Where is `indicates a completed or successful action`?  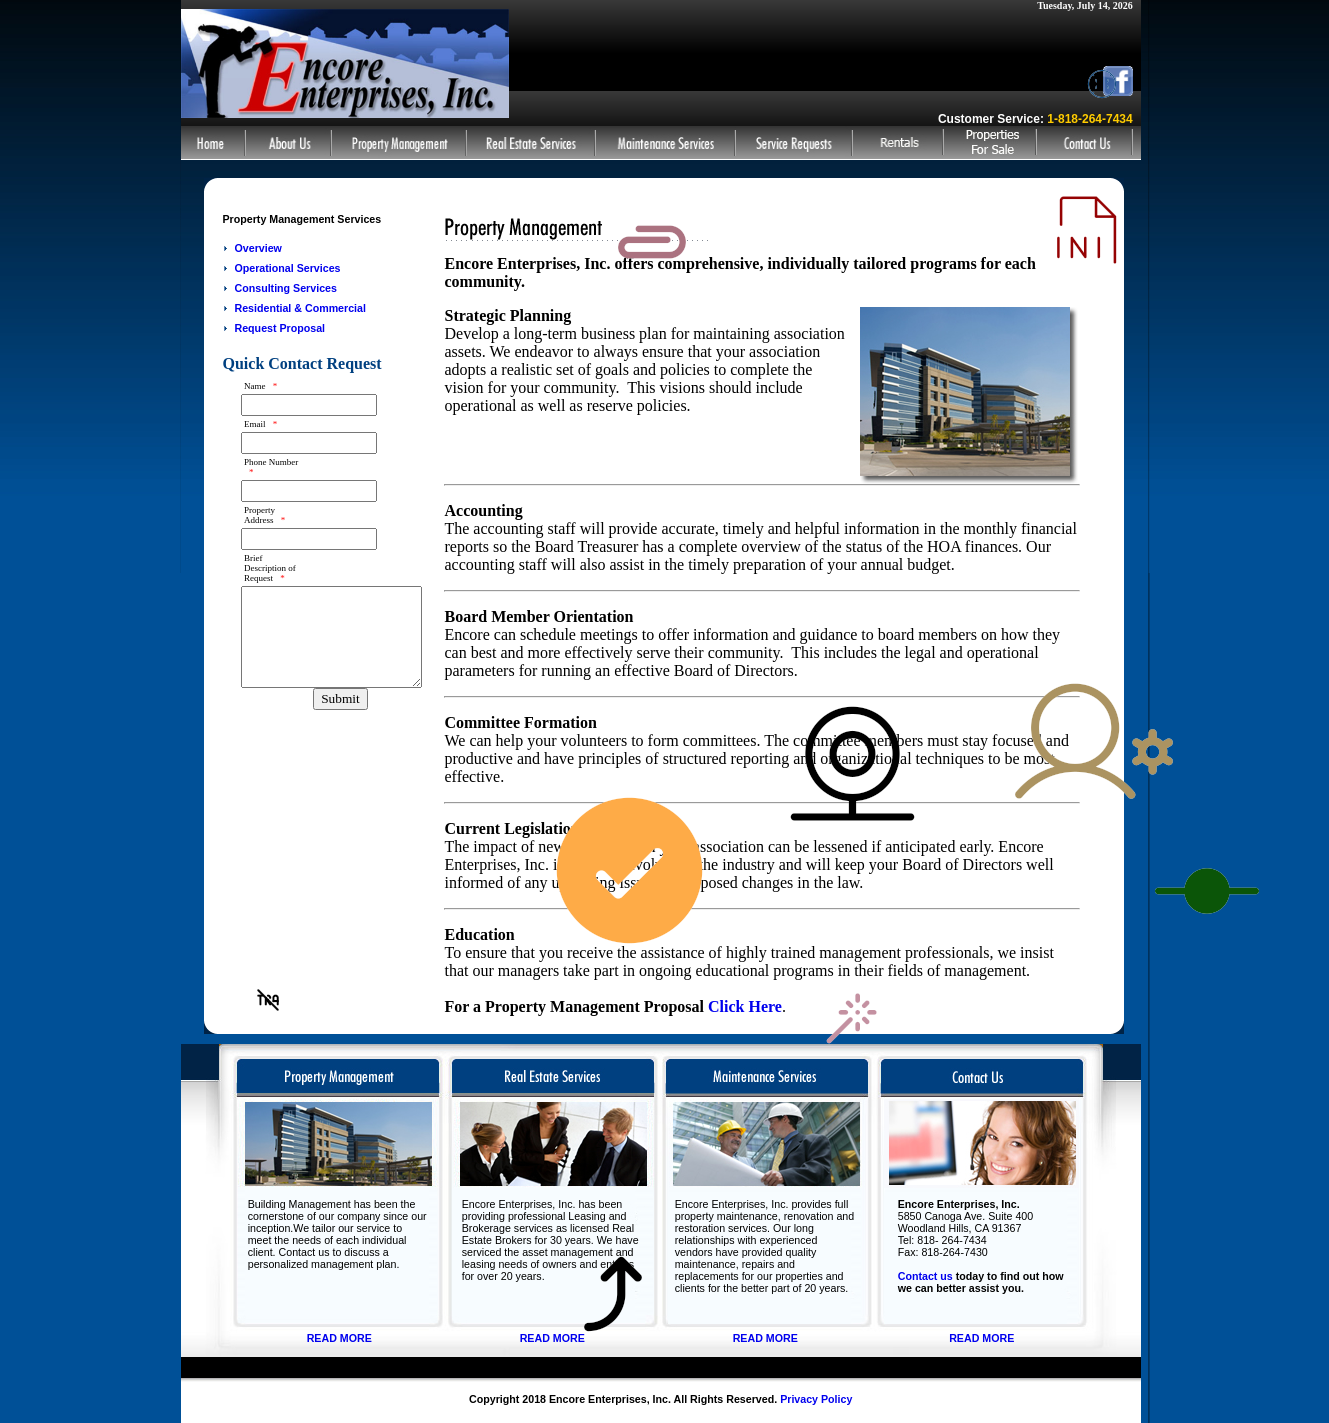
indicates a completed or successful action is located at coordinates (629, 870).